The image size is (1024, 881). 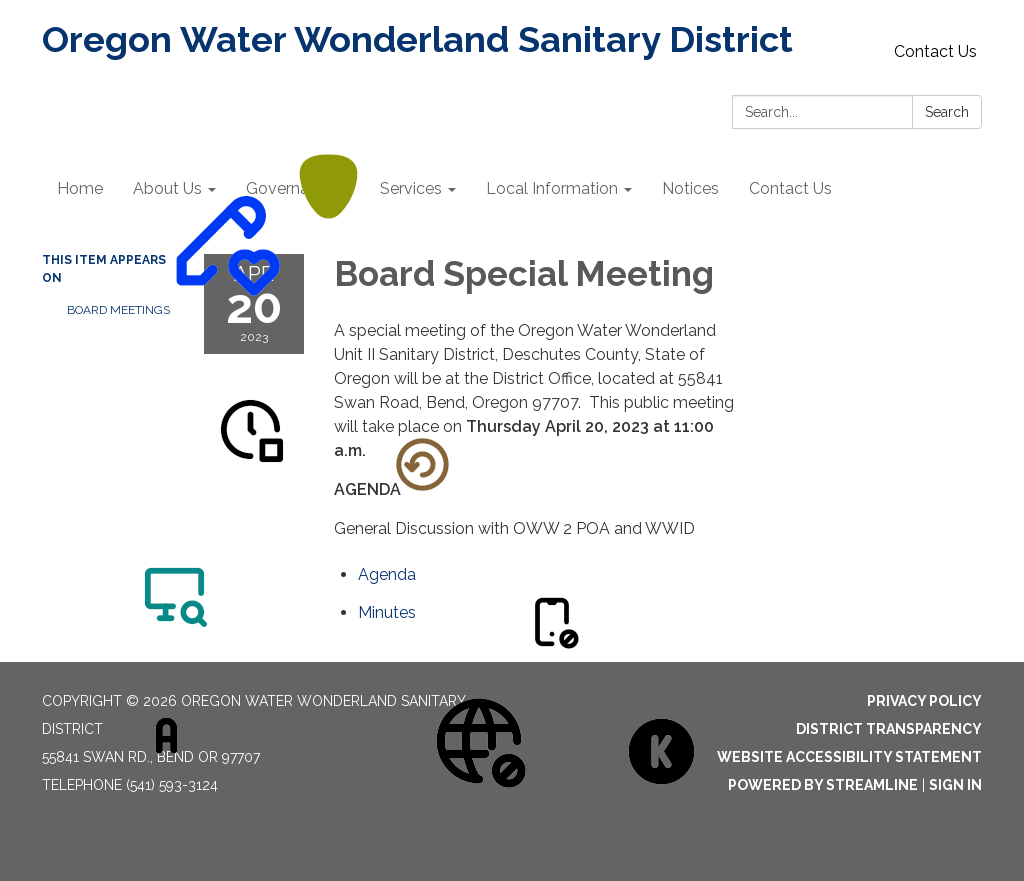 I want to click on indicates creative commons share-alike license, so click(x=422, y=464).